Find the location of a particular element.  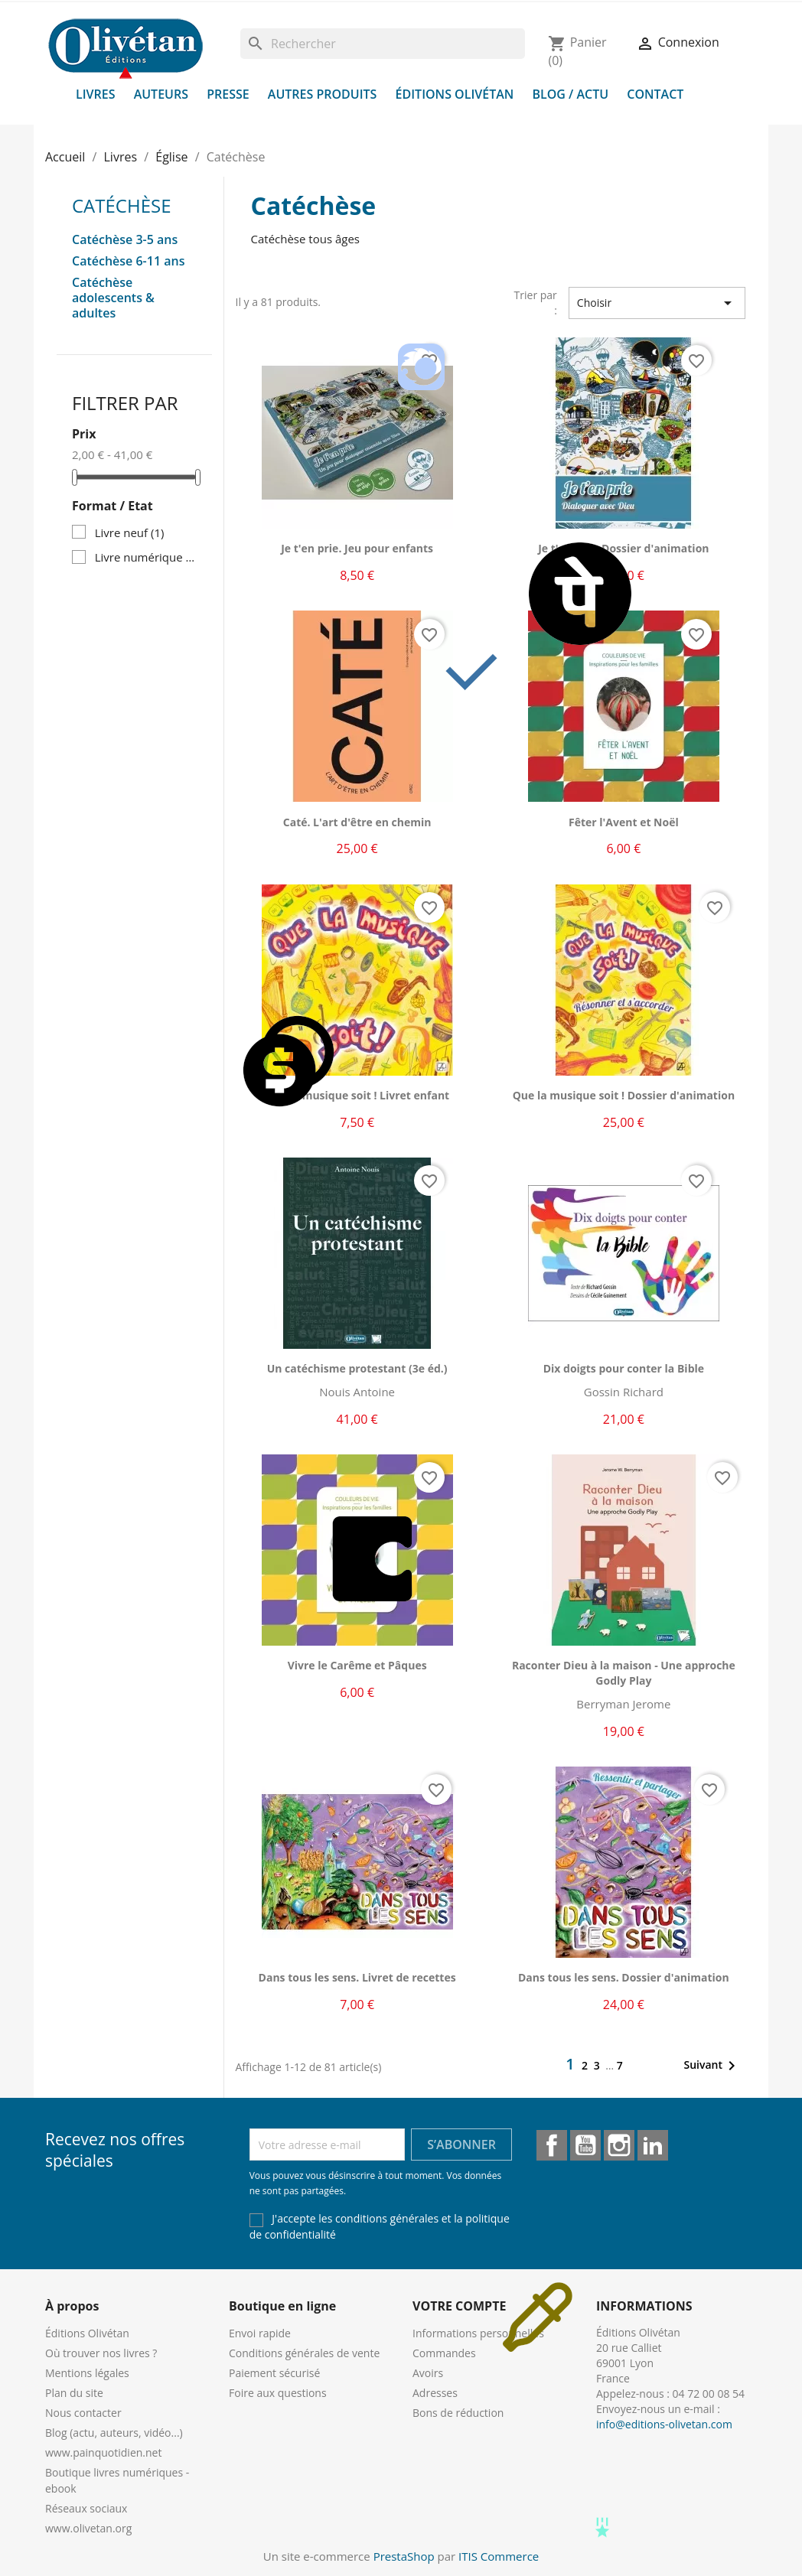

open PhonePe payment app is located at coordinates (580, 594).